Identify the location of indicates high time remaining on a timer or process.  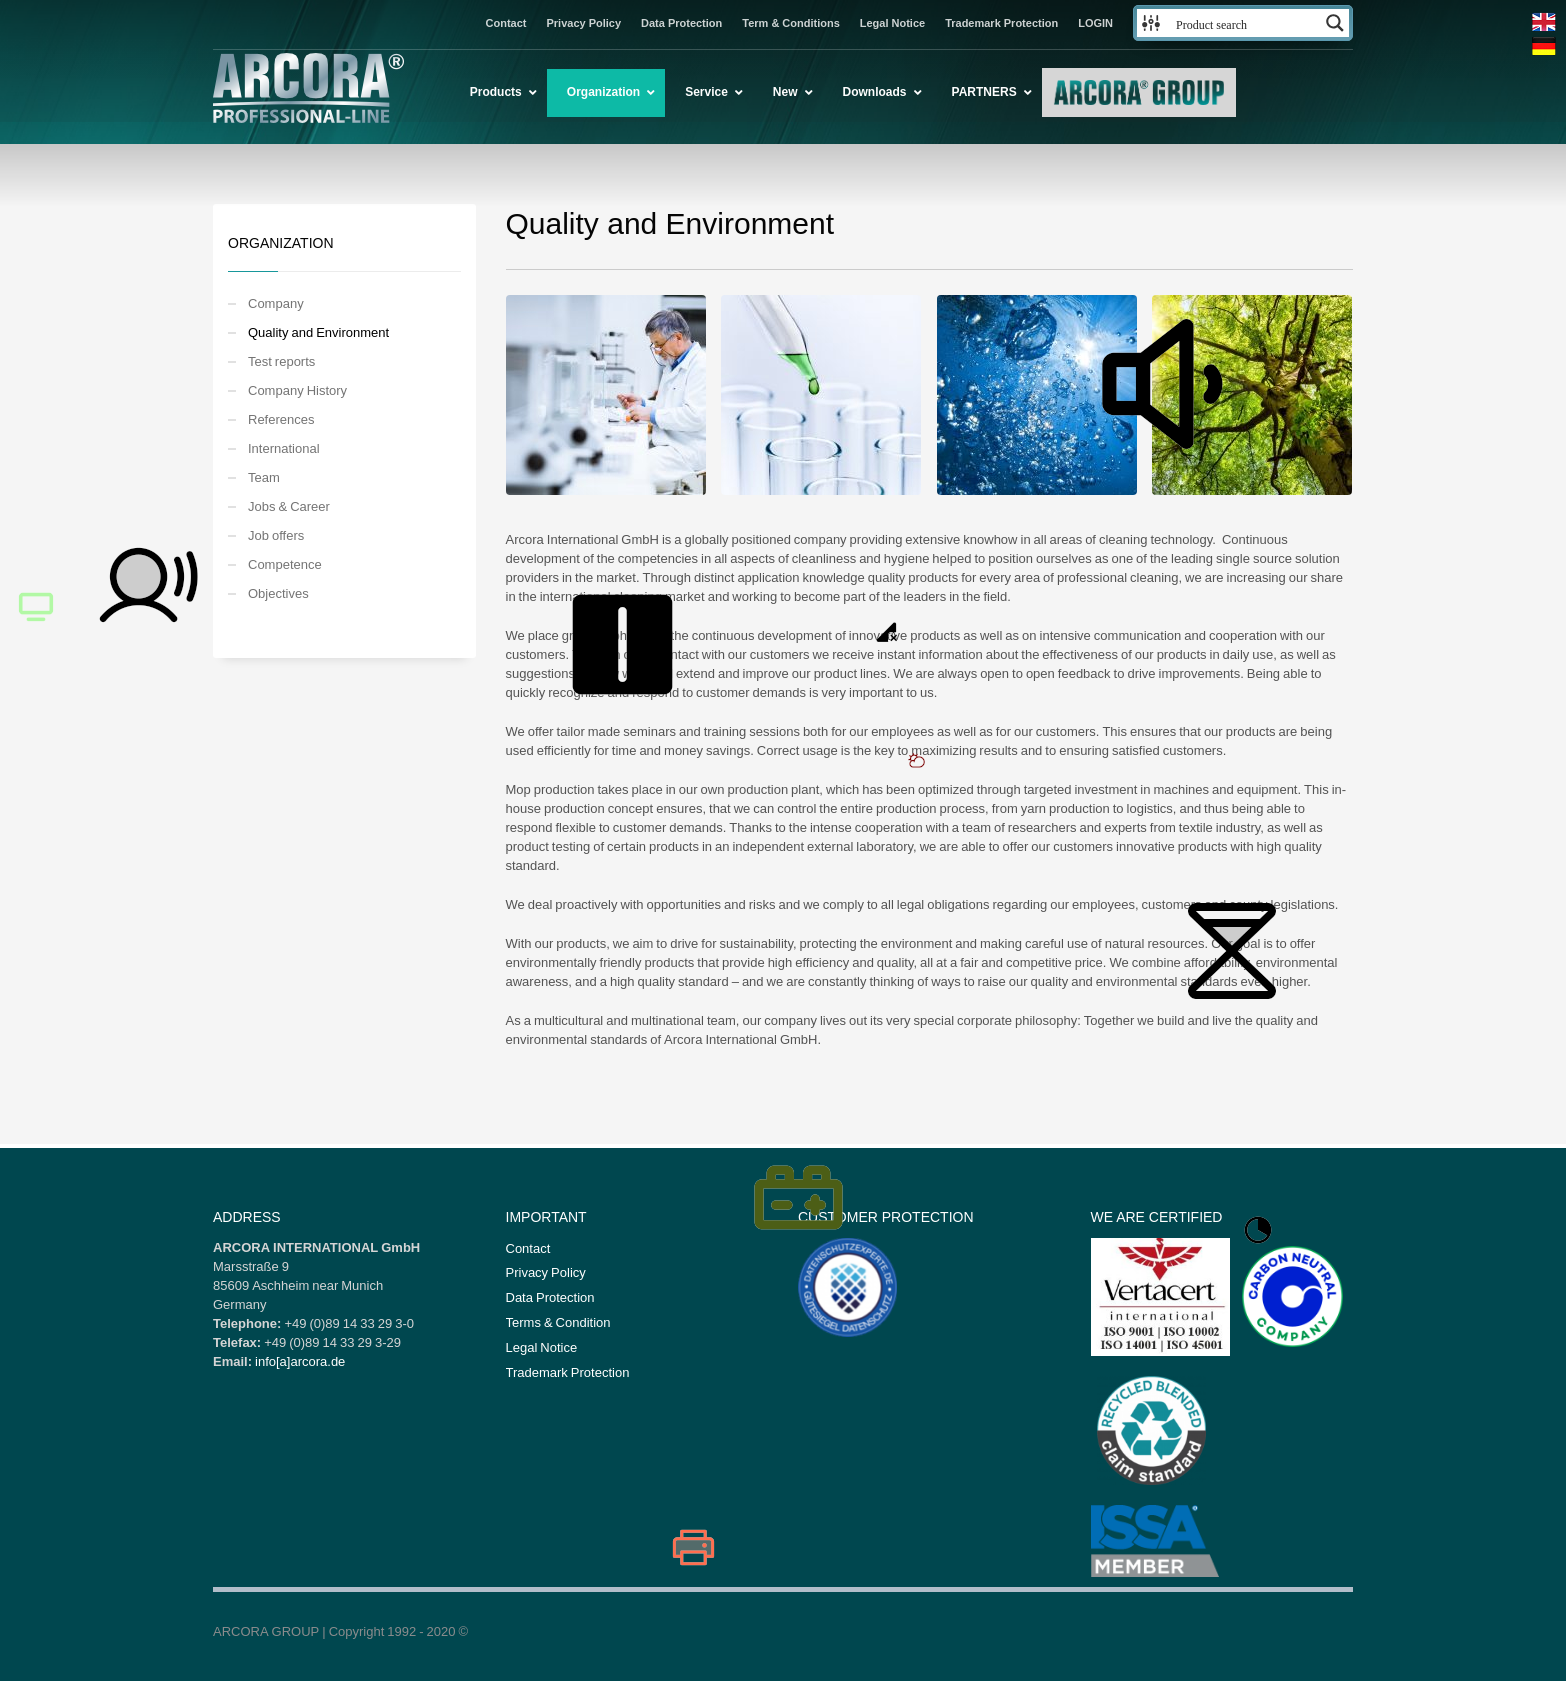
(1232, 951).